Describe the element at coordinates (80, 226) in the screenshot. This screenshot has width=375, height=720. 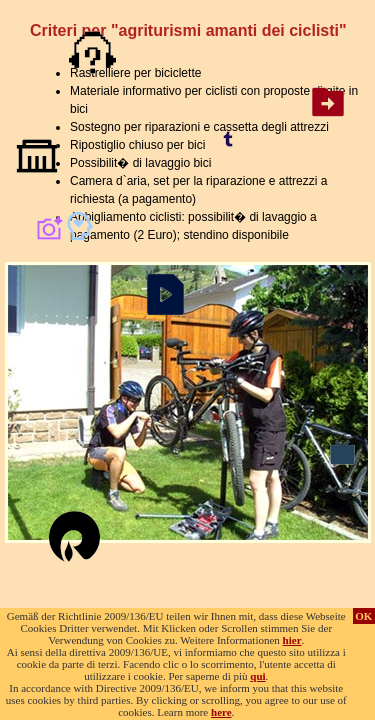
I see `access mental health resources` at that location.